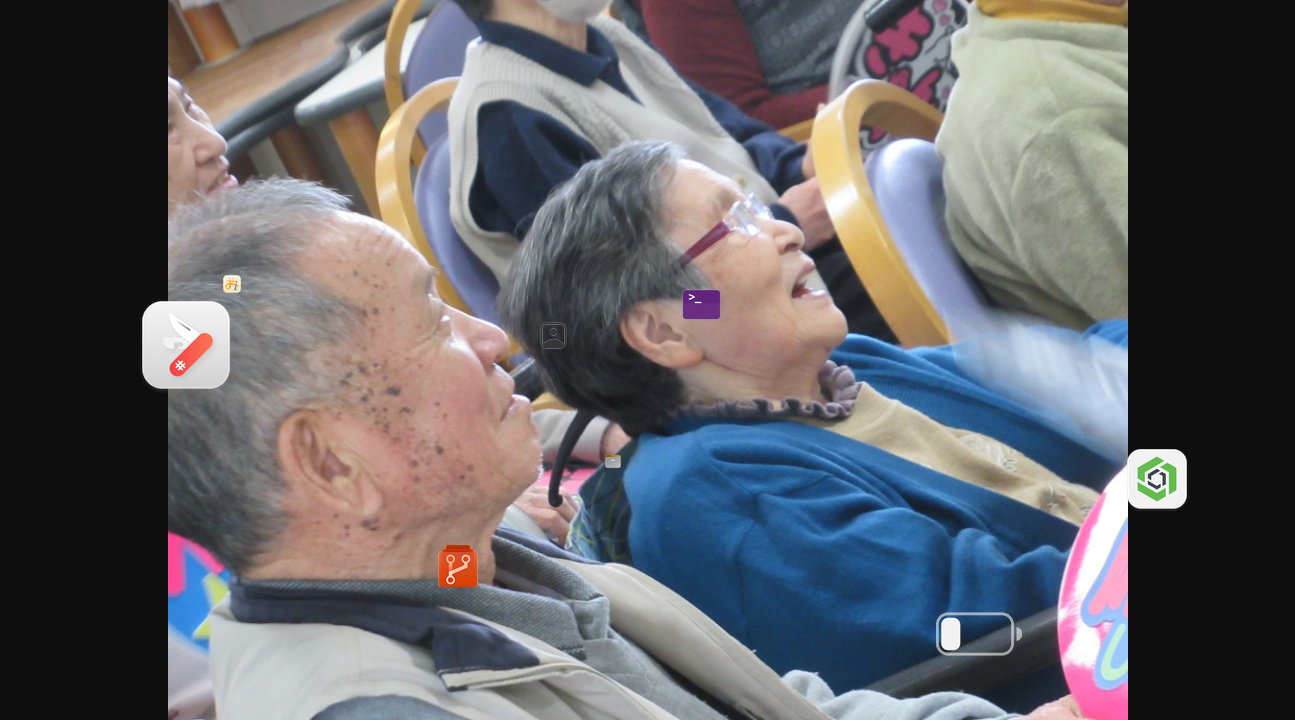 This screenshot has width=1295, height=720. I want to click on open textpieces app for text manipulation tools, so click(186, 345).